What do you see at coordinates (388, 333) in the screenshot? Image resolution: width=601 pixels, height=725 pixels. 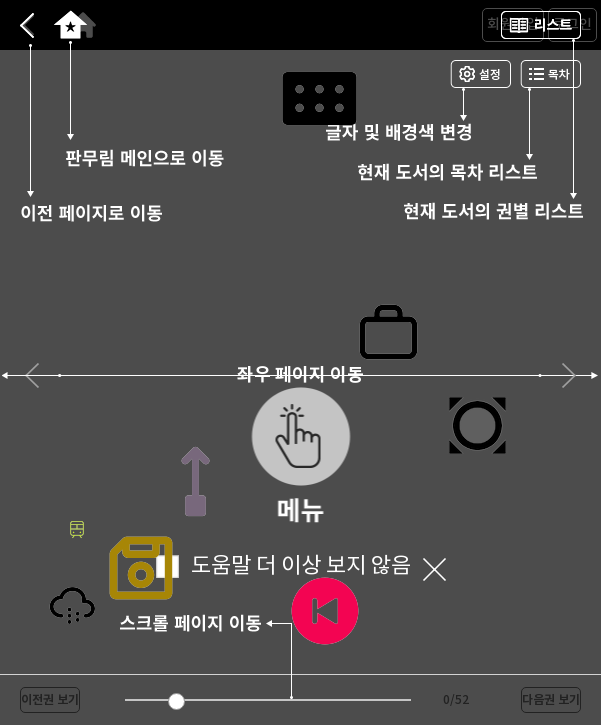 I see `access work or business documents` at bounding box center [388, 333].